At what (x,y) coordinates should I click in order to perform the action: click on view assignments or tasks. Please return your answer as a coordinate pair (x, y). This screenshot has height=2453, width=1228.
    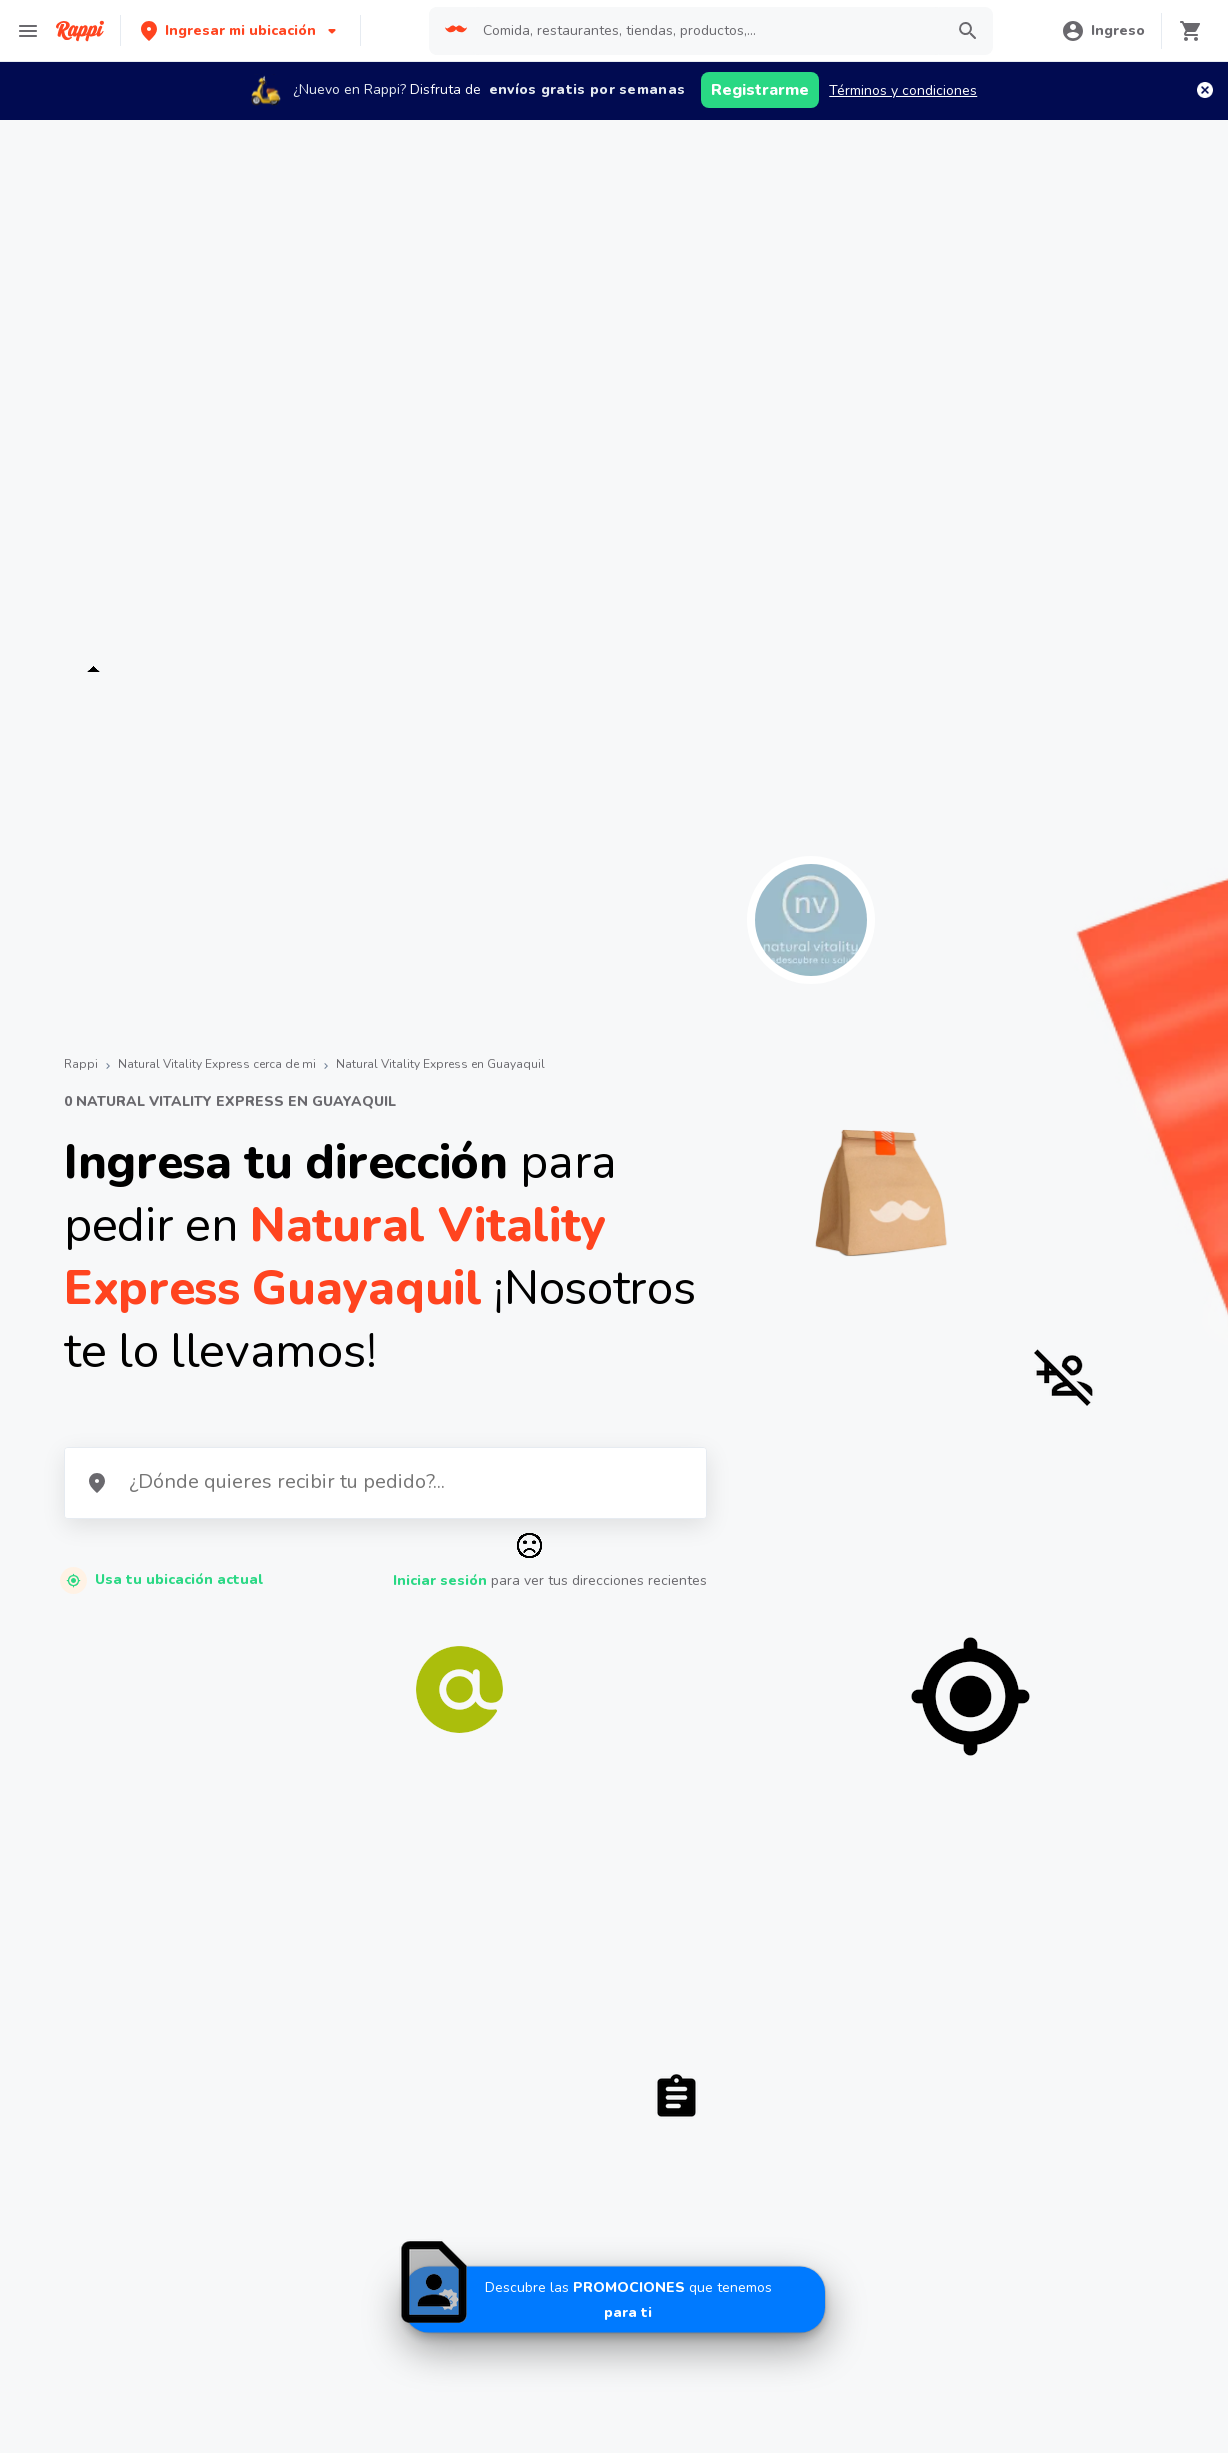
    Looking at the image, I should click on (676, 2097).